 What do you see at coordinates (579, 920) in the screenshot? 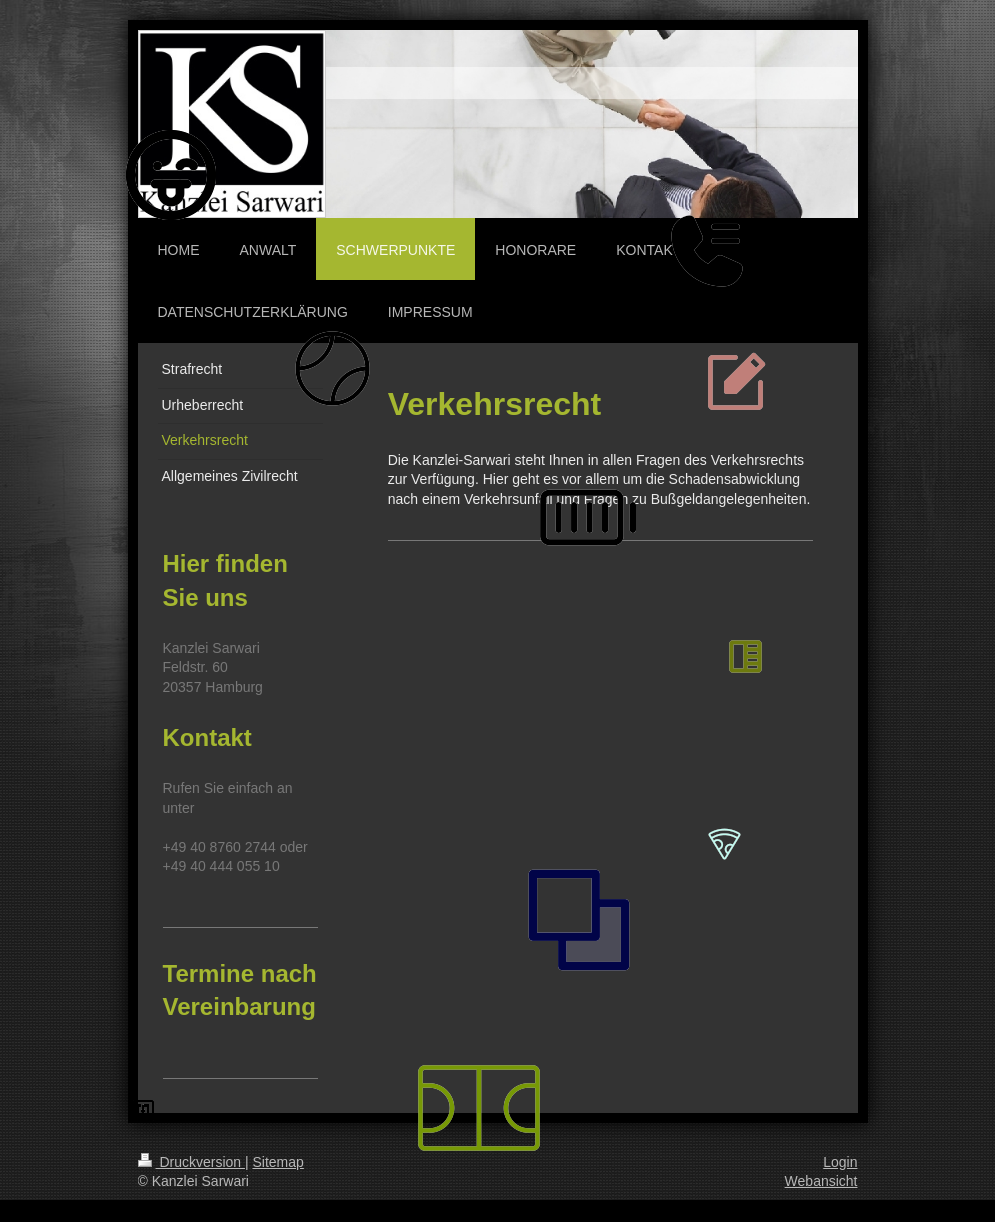
I see `subtract or remove a layer from selection` at bounding box center [579, 920].